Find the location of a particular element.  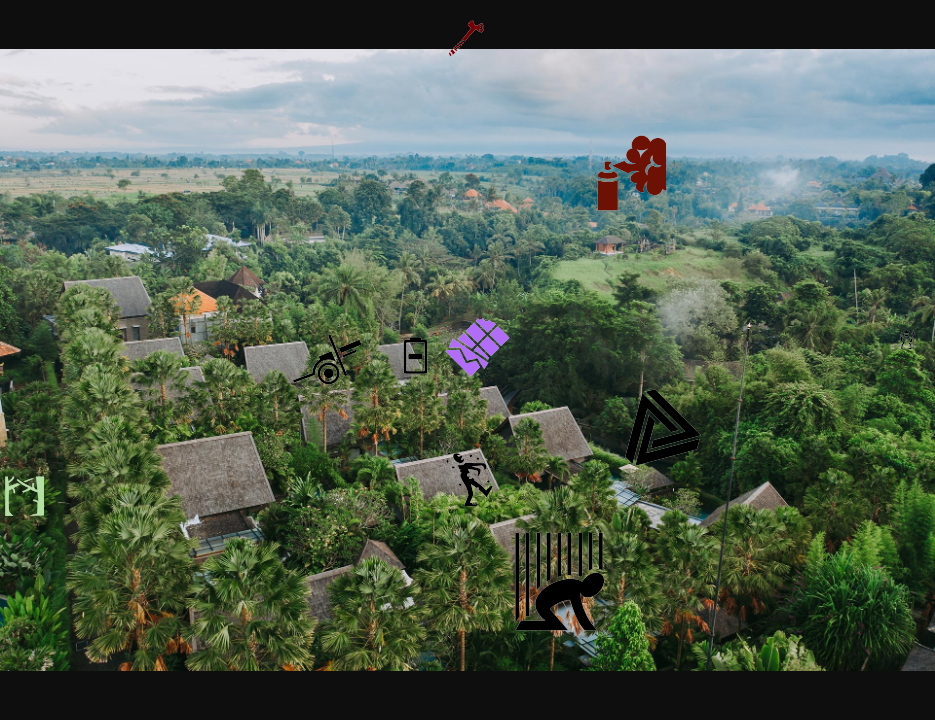

indicates an impossible object or paradox concept is located at coordinates (662, 427).